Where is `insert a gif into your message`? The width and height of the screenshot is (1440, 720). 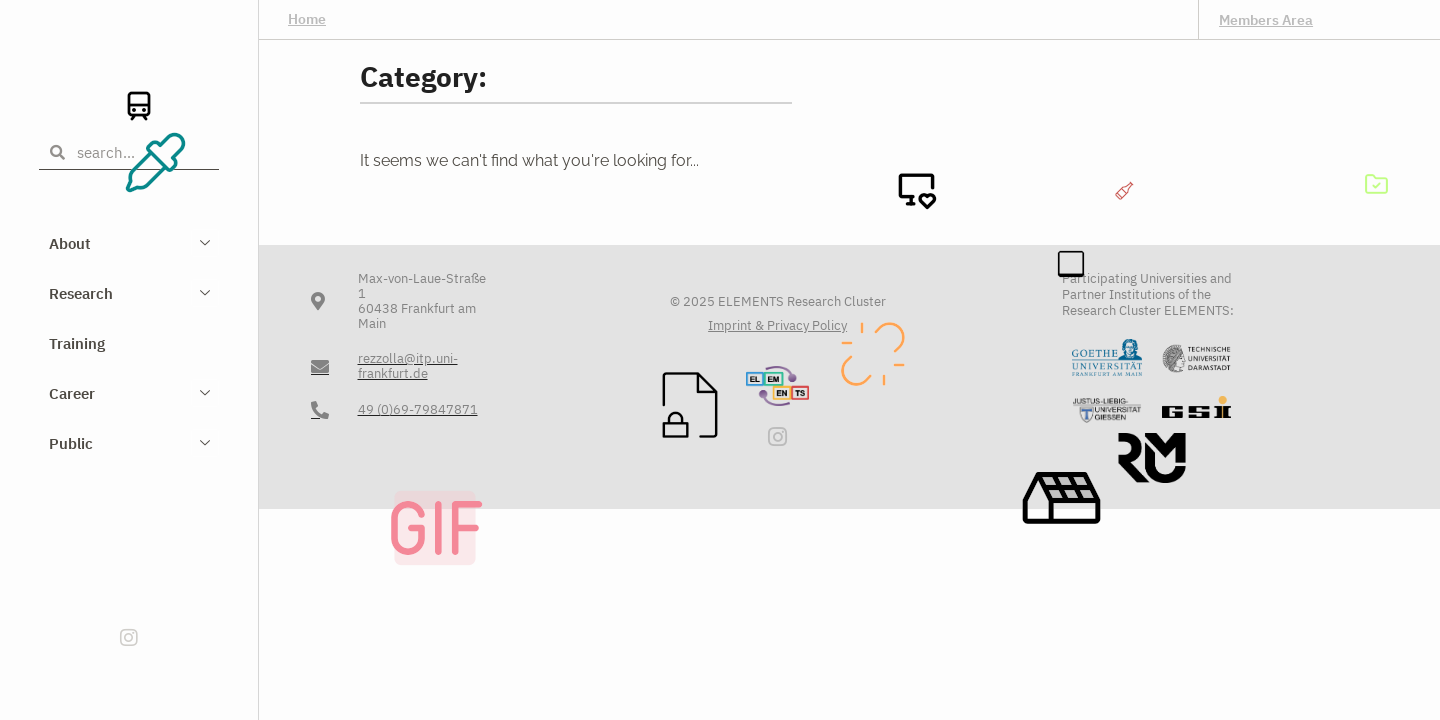 insert a gif into your message is located at coordinates (435, 528).